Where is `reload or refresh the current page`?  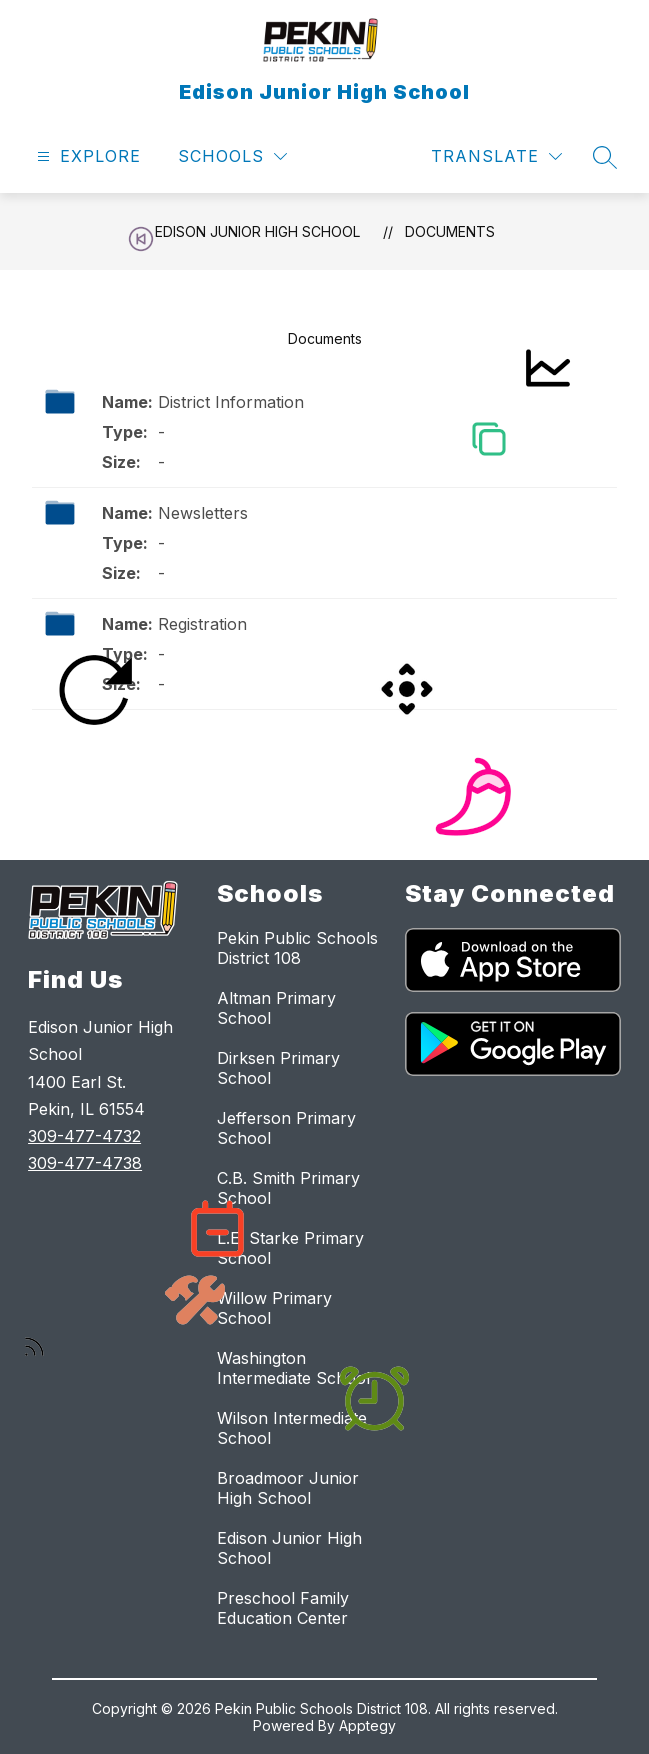
reload or refresh the current page is located at coordinates (97, 690).